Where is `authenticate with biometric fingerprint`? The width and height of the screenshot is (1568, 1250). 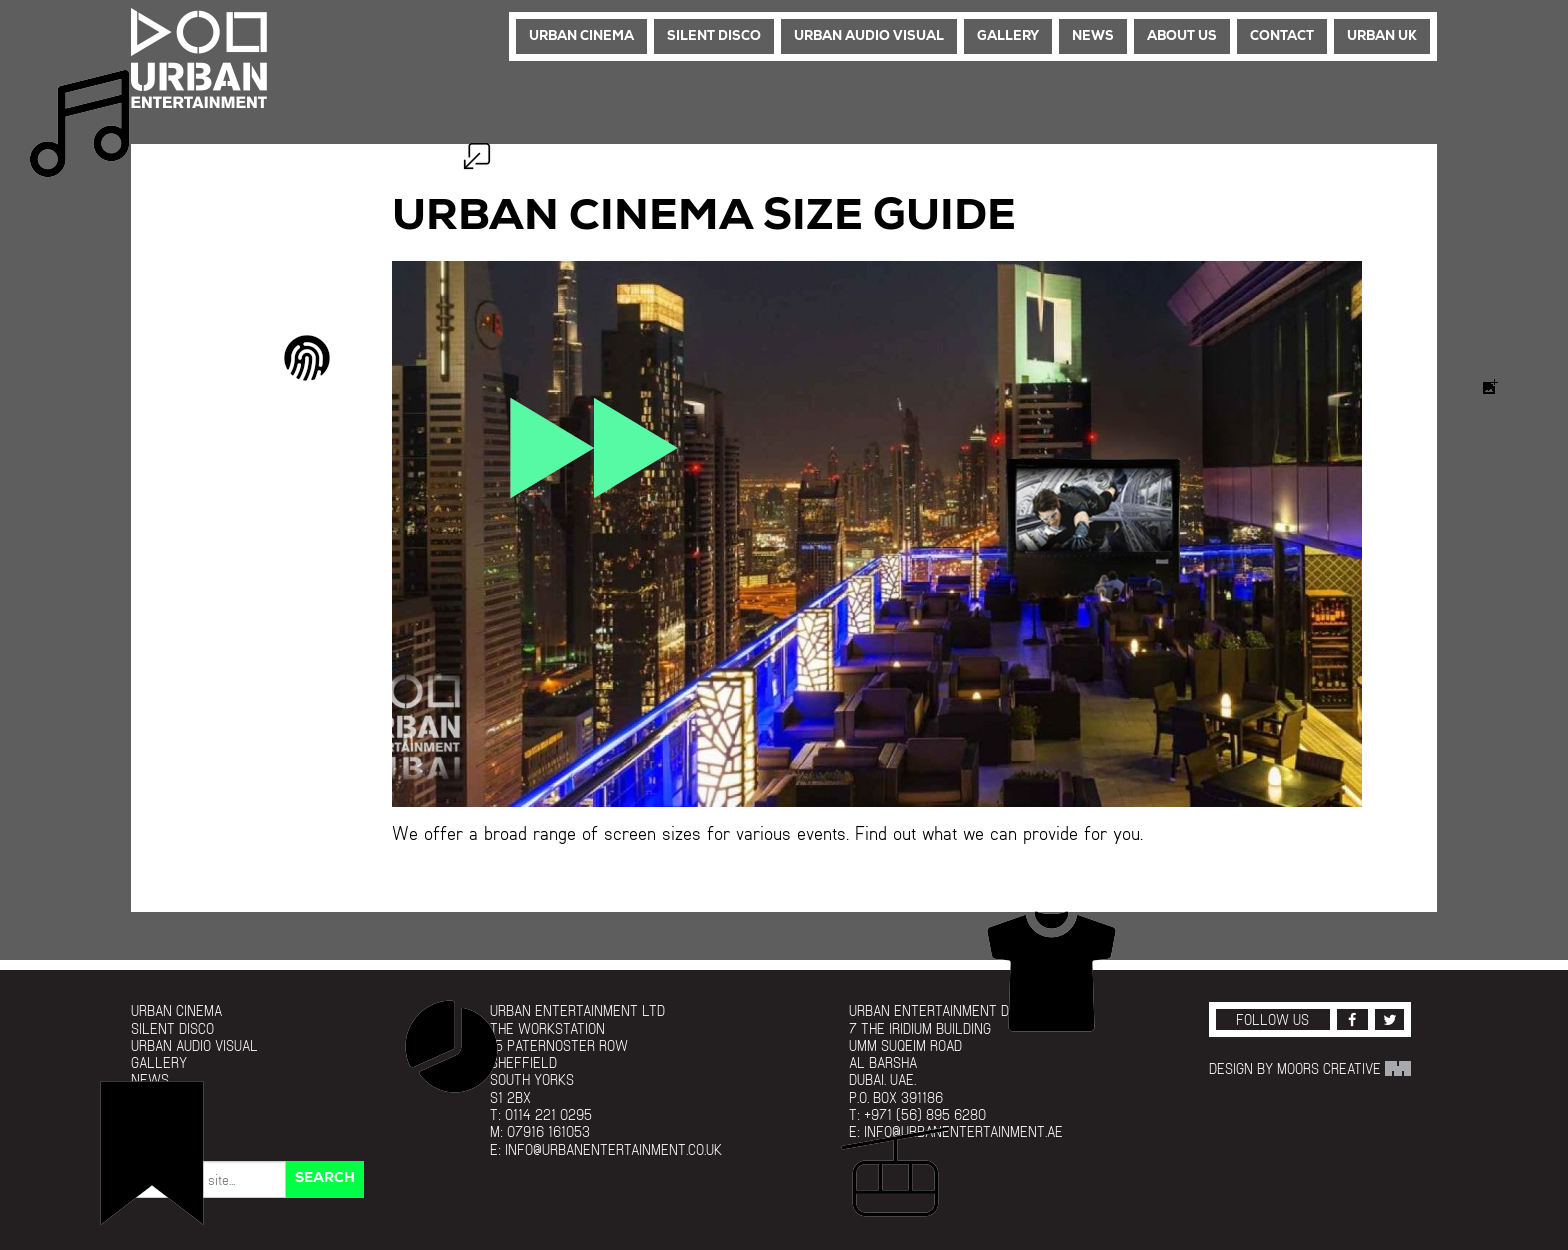
authenticate with biometric fingerprint is located at coordinates (307, 358).